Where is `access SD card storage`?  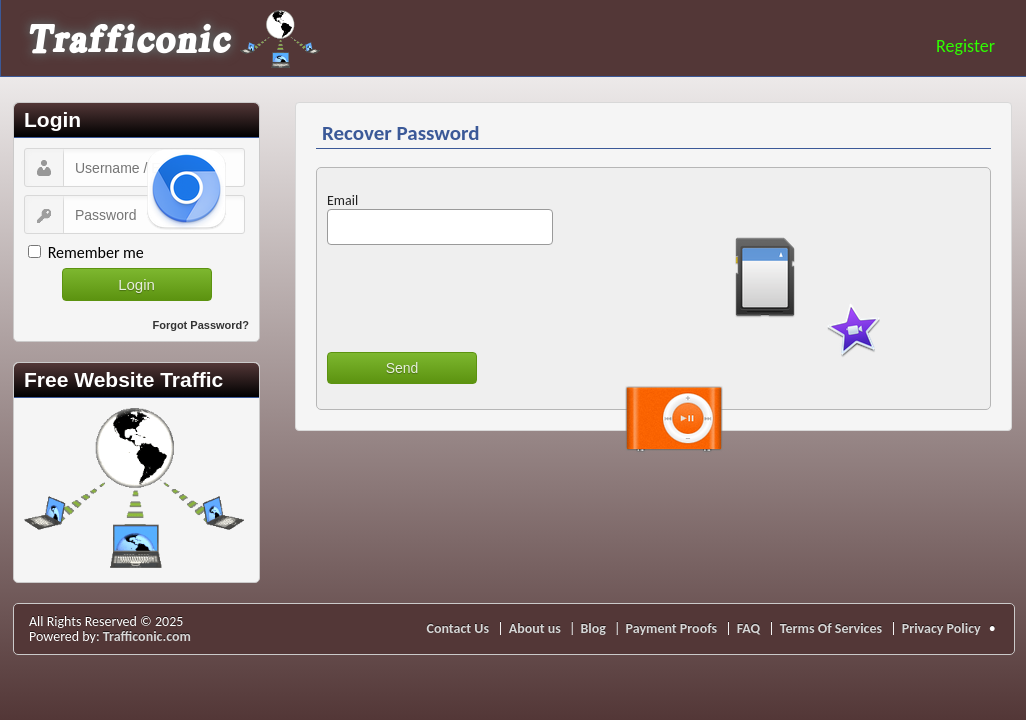
access SD card storage is located at coordinates (766, 278).